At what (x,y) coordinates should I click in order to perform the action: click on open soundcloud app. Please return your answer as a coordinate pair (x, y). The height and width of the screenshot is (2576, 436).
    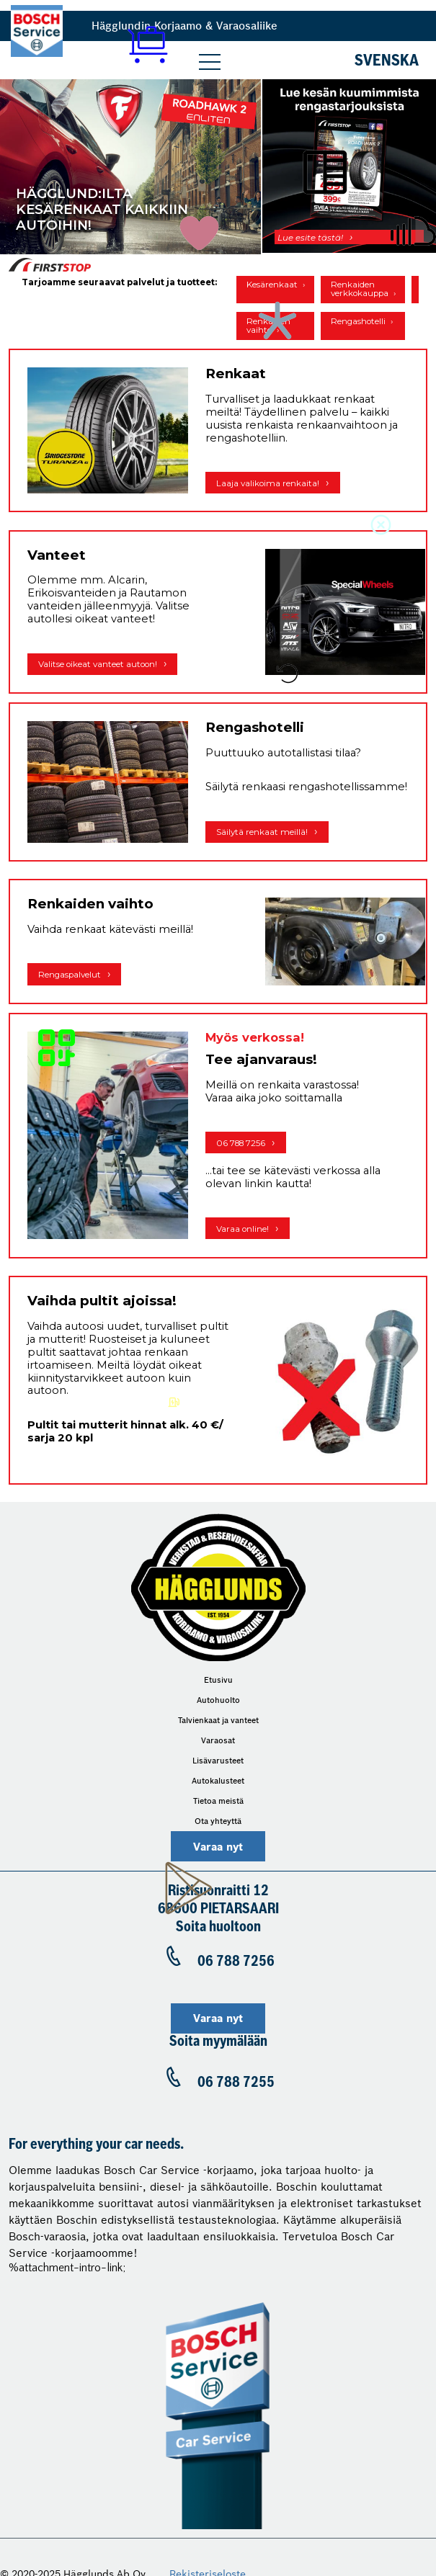
    Looking at the image, I should click on (412, 232).